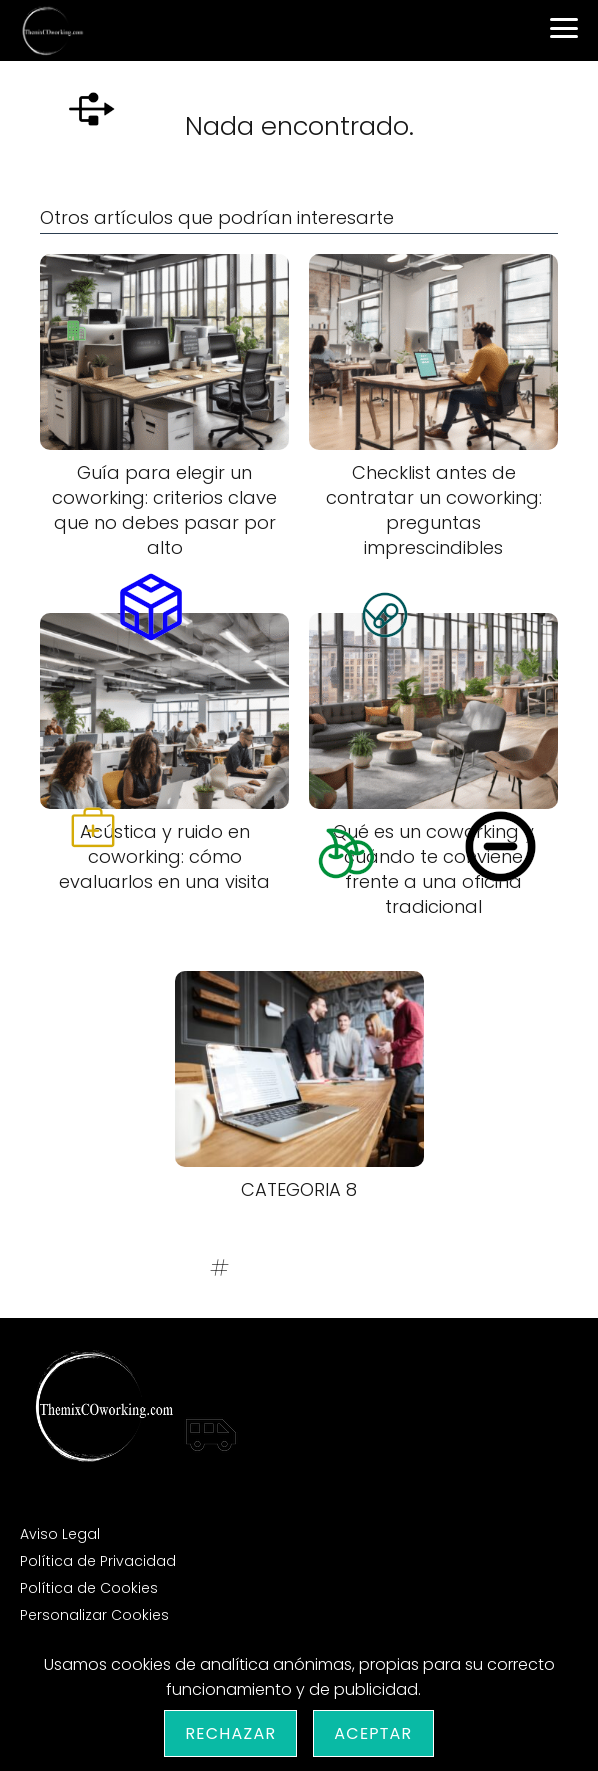  I want to click on open CodeSandbox development environment, so click(151, 607).